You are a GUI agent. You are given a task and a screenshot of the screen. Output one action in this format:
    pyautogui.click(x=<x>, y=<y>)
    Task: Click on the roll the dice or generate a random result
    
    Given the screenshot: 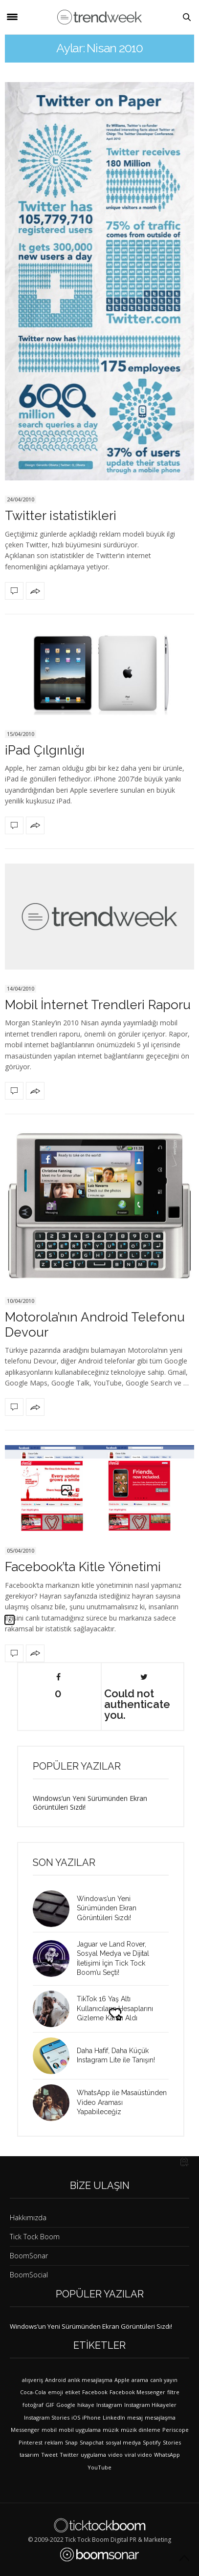 What is the action you would take?
    pyautogui.click(x=9, y=1620)
    